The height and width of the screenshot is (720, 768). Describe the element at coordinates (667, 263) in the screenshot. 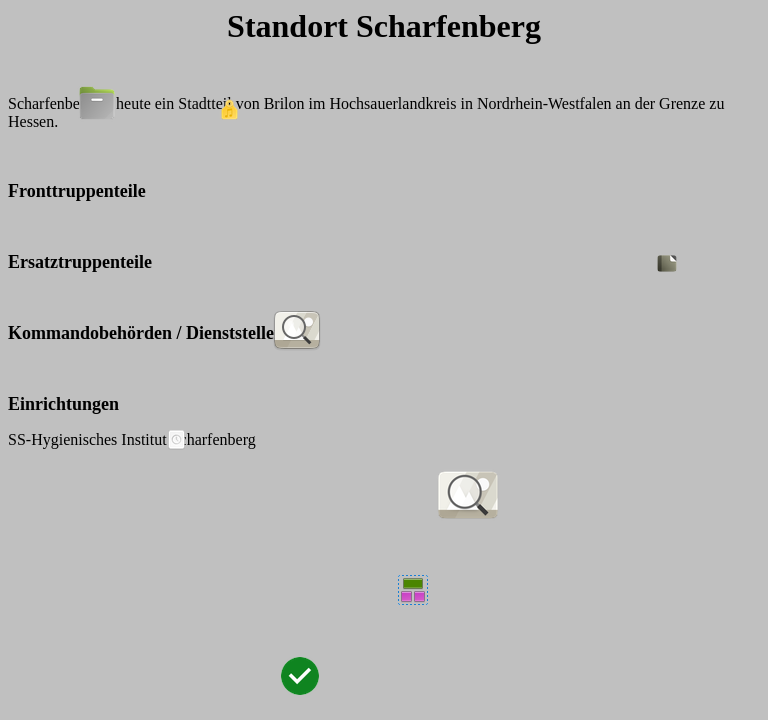

I see `change desktop wallpaper settings` at that location.